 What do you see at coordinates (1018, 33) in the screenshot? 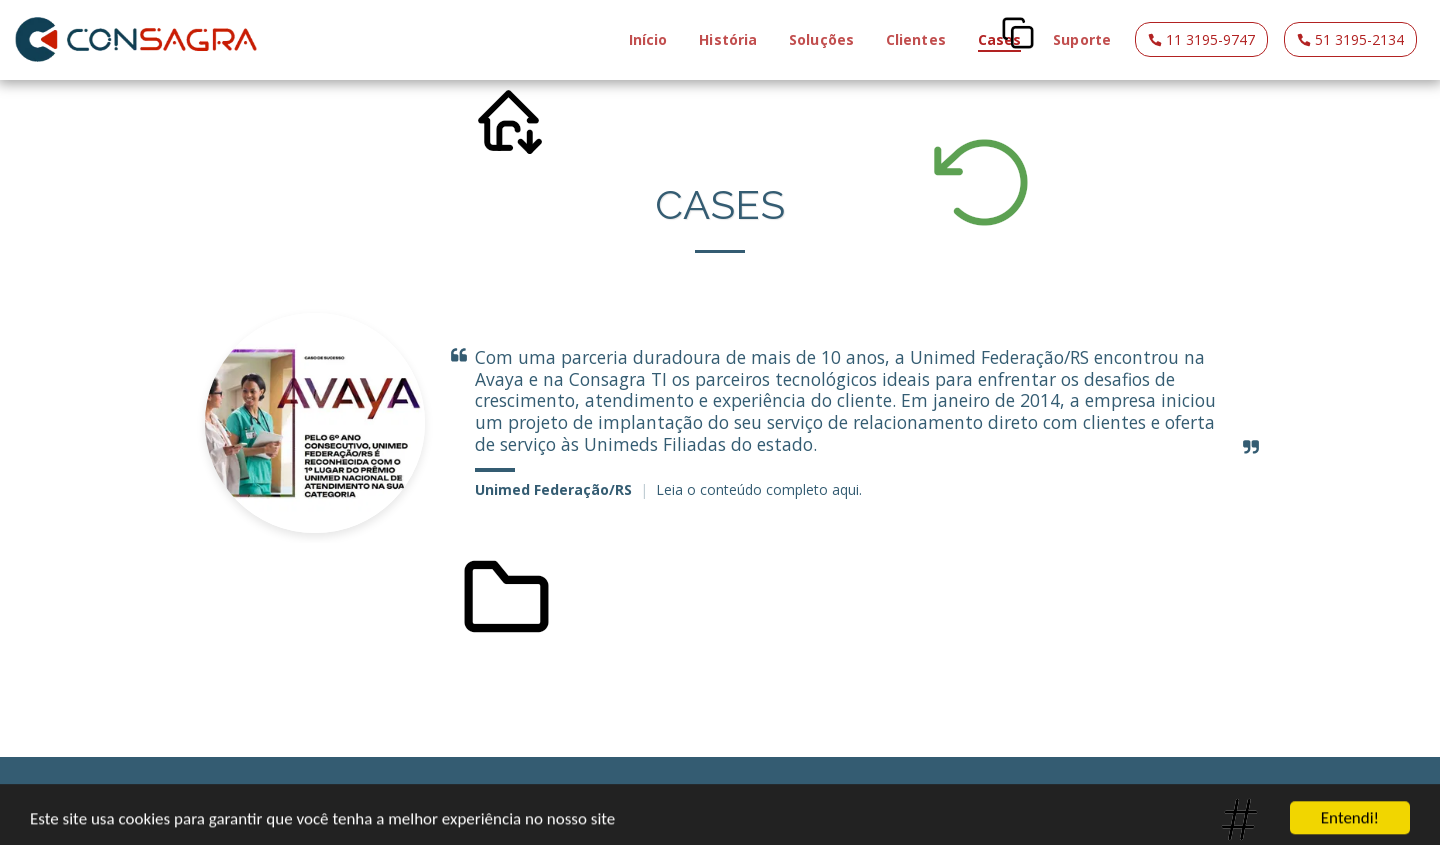
I see `copy to clipboard` at bounding box center [1018, 33].